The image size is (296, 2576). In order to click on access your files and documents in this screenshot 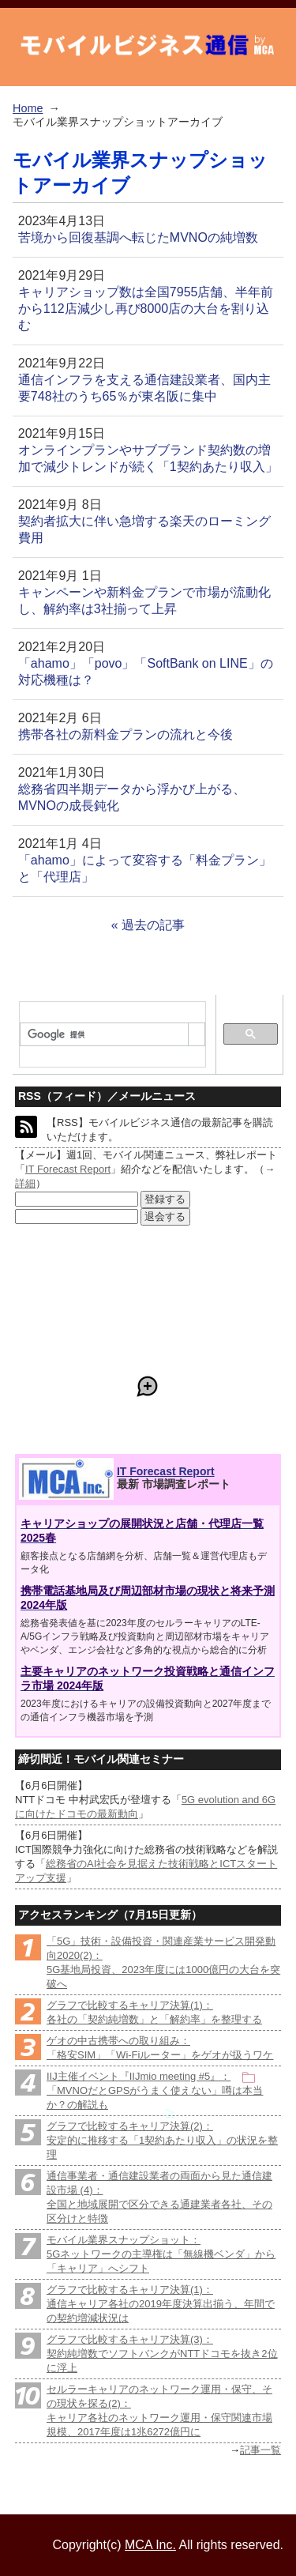, I will do `click(249, 2077)`.